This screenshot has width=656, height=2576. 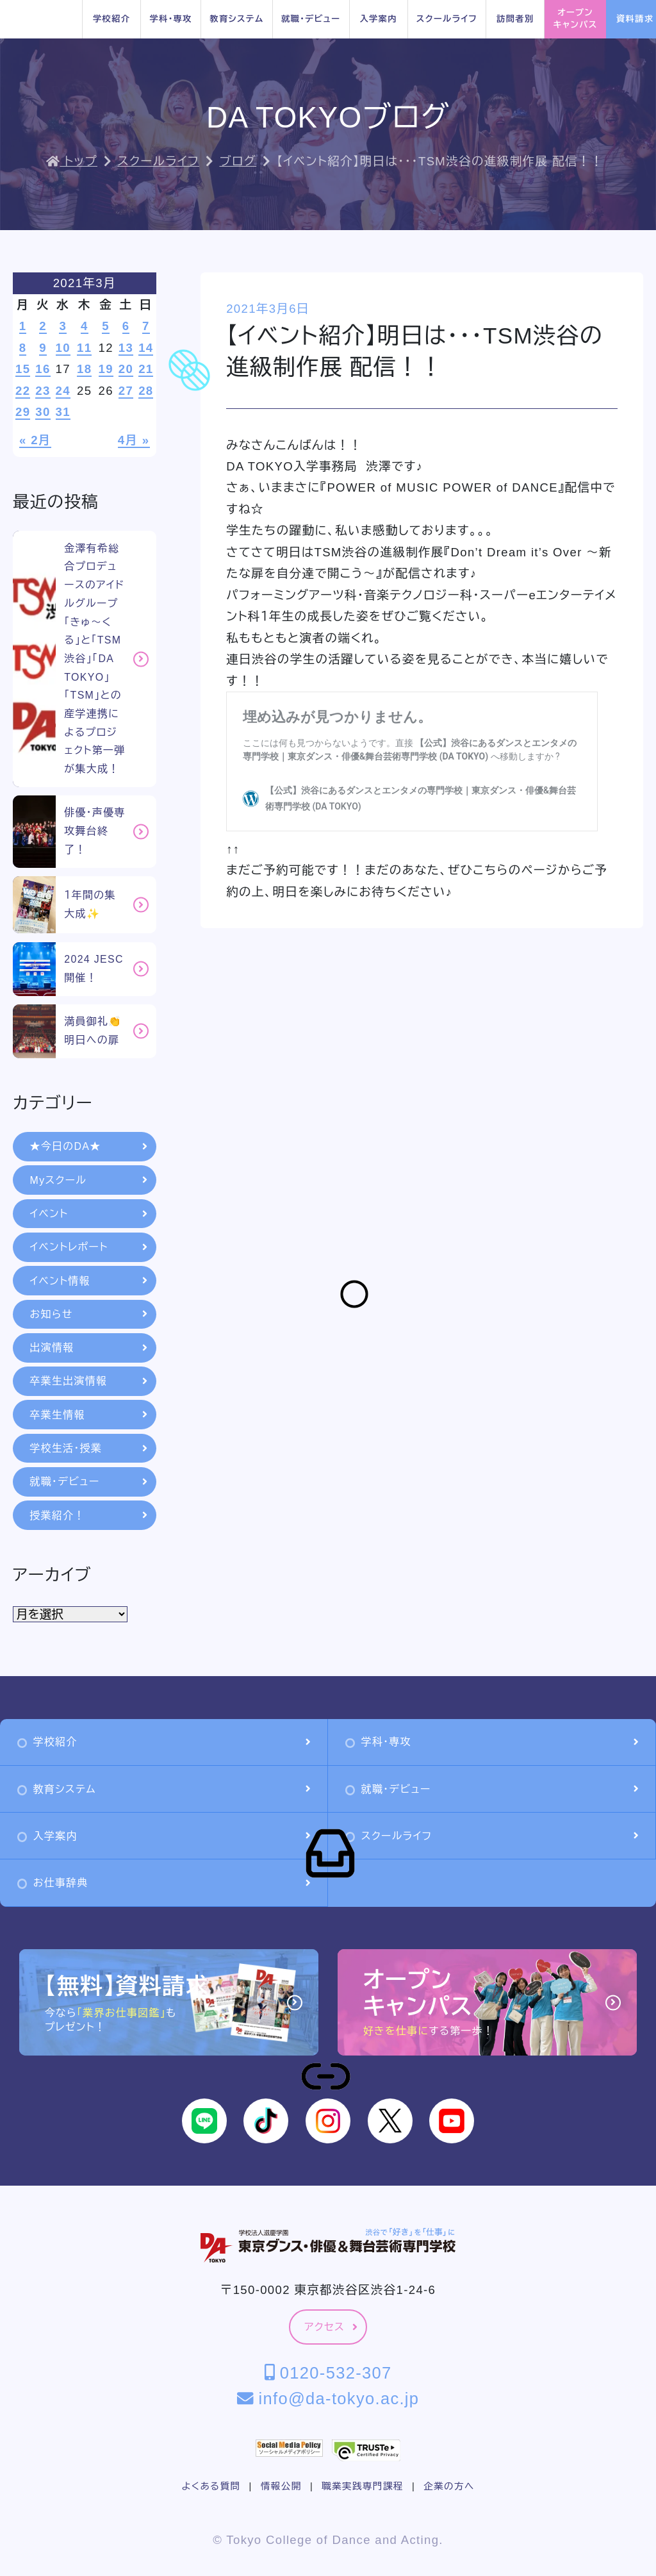 What do you see at coordinates (354, 1294) in the screenshot?
I see `unselected radio button option` at bounding box center [354, 1294].